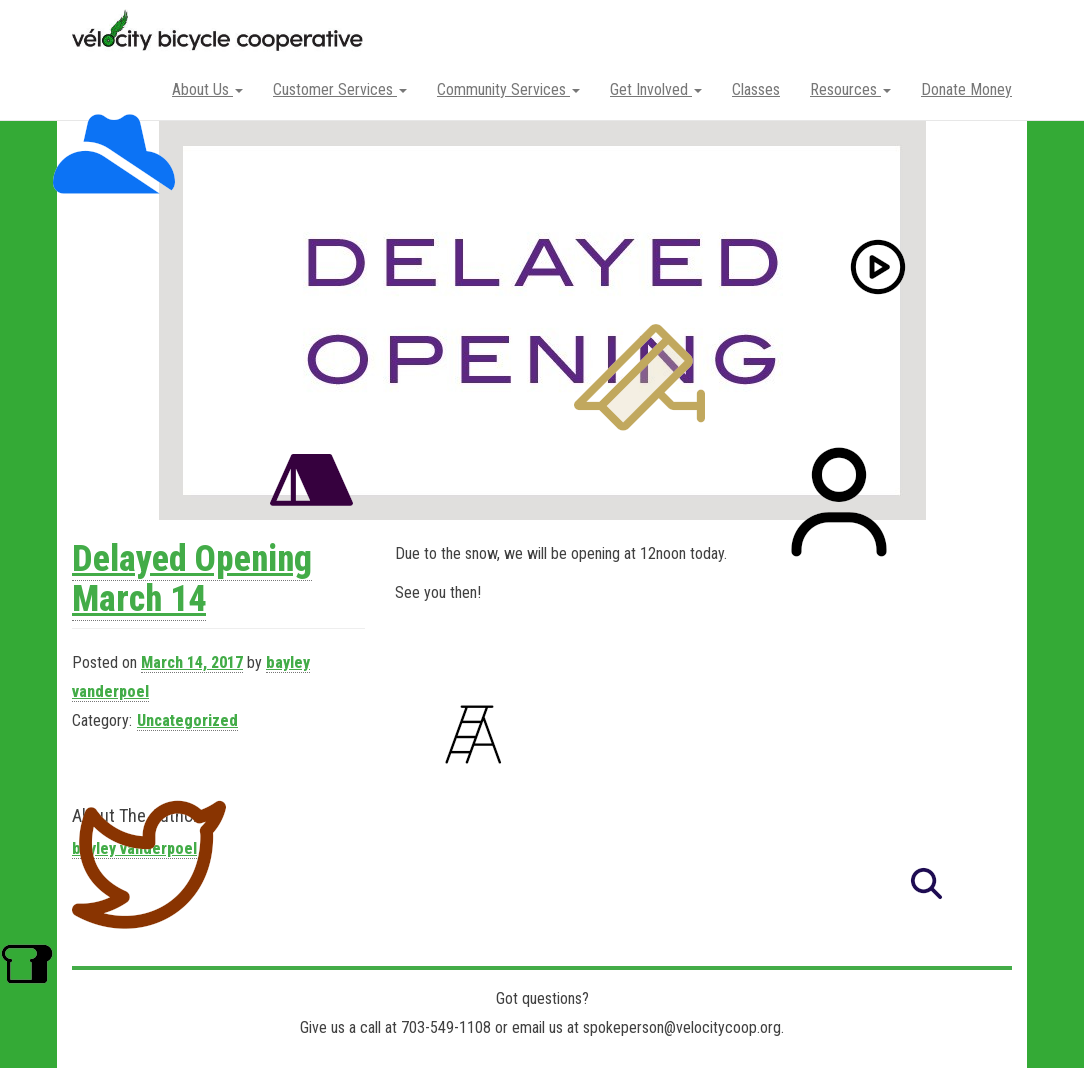 The height and width of the screenshot is (1068, 1084). I want to click on access security camera settings, so click(639, 385).